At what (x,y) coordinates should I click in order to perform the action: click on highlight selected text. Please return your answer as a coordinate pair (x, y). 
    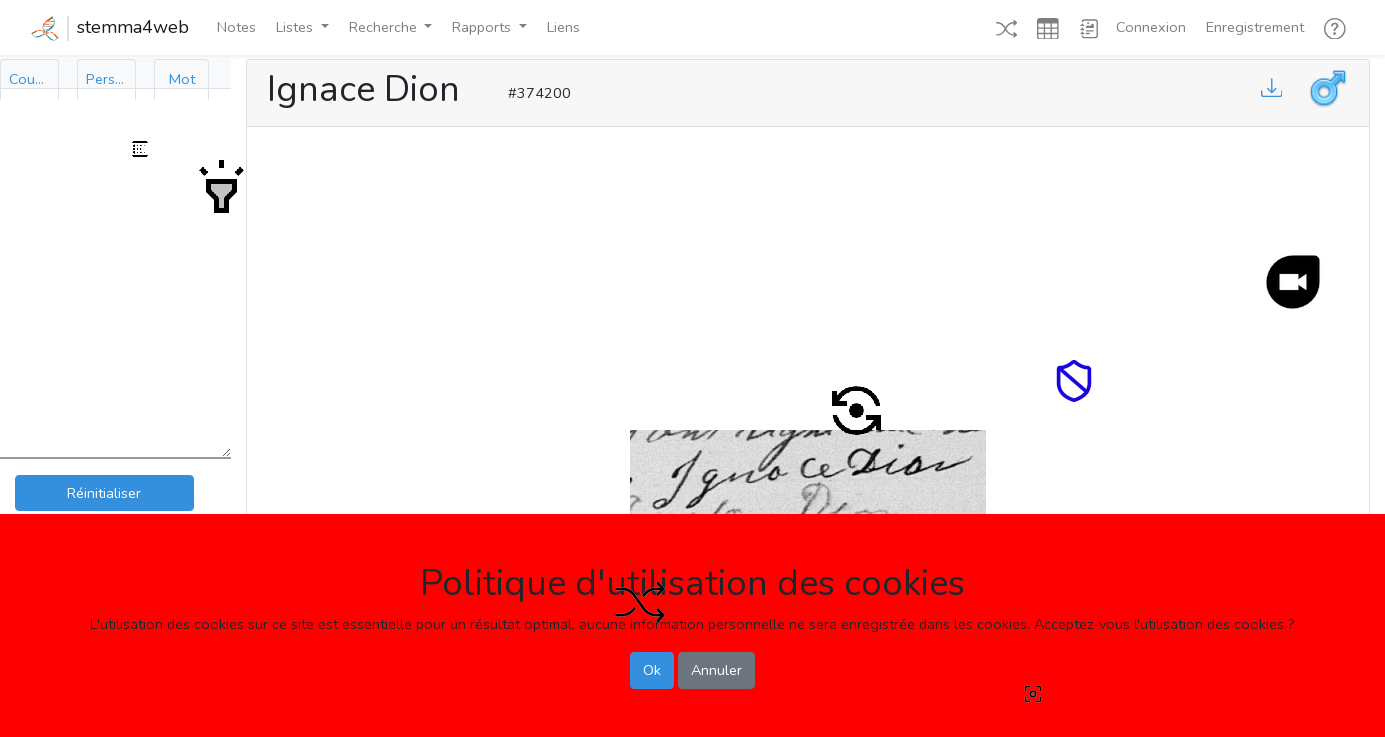
    Looking at the image, I should click on (221, 186).